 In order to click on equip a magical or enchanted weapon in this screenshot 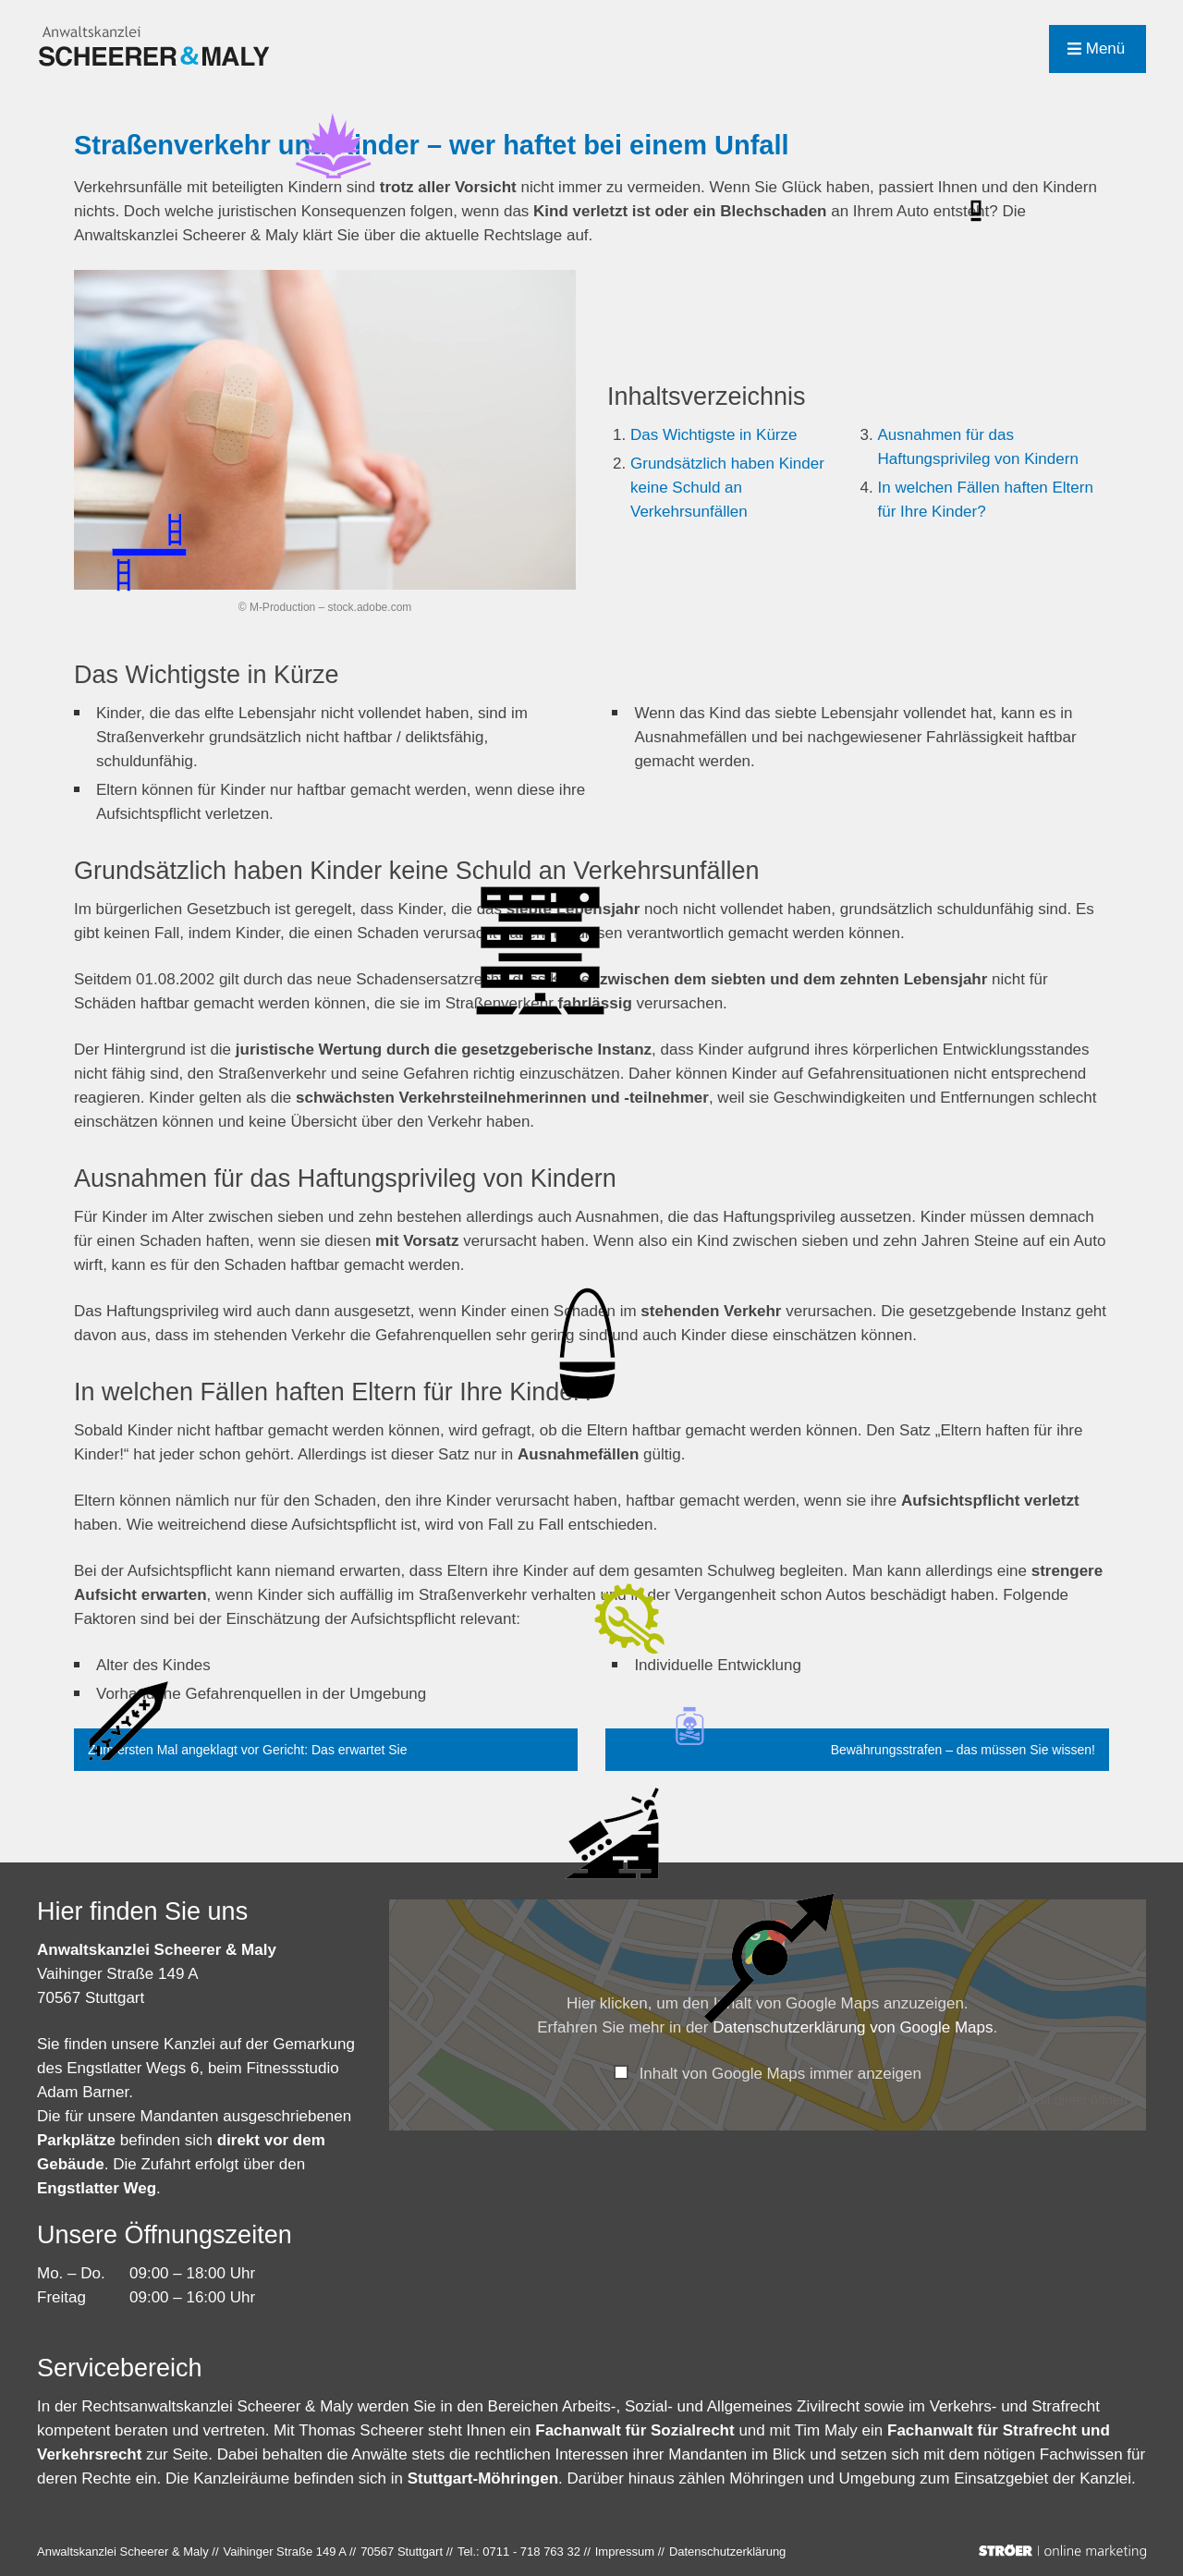, I will do `click(128, 1721)`.